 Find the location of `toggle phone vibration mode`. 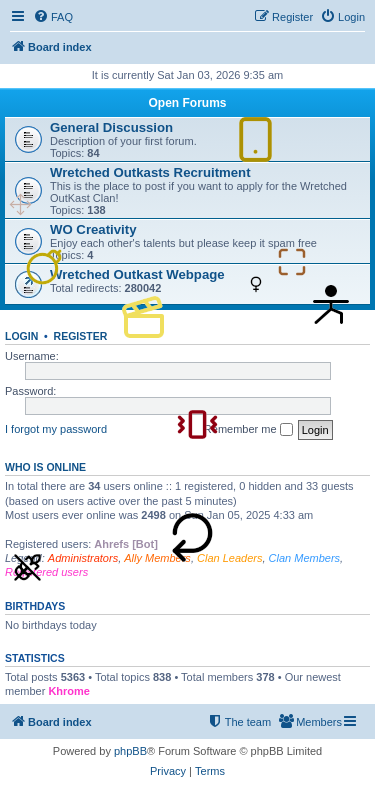

toggle phone vibration mode is located at coordinates (197, 424).